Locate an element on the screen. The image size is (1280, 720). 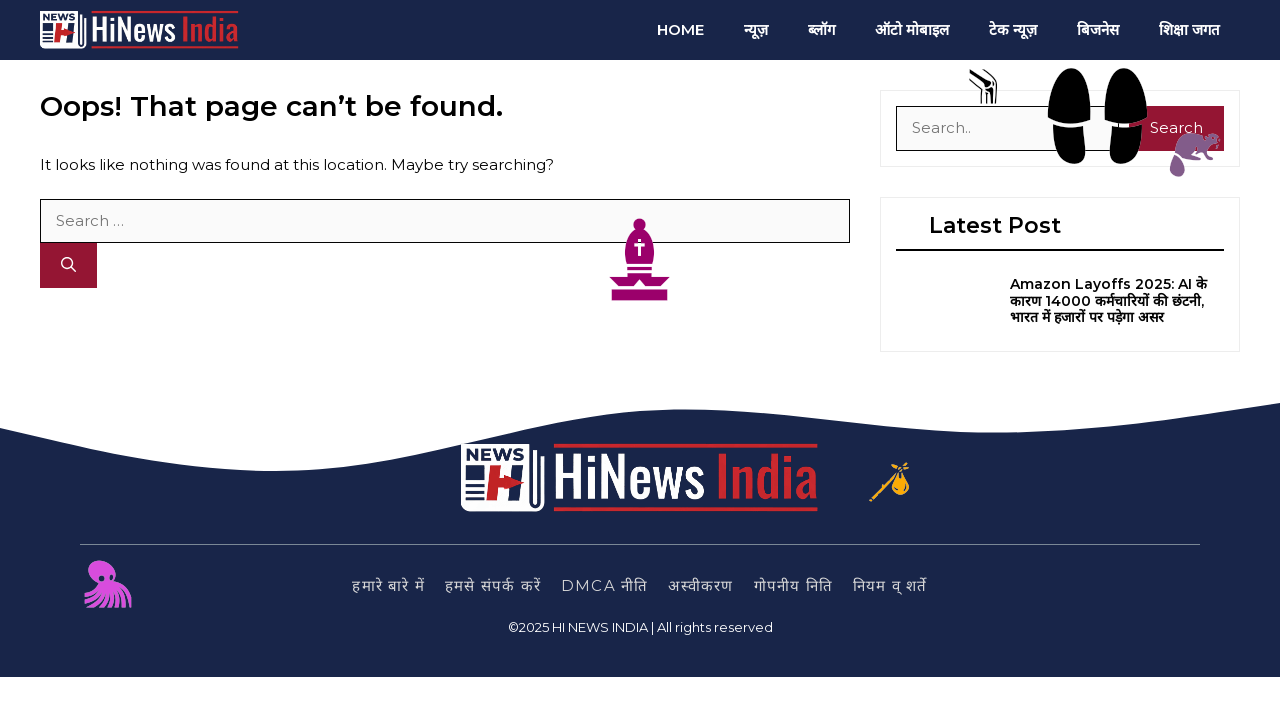
select the bishop piece in a chess game is located at coordinates (639, 259).